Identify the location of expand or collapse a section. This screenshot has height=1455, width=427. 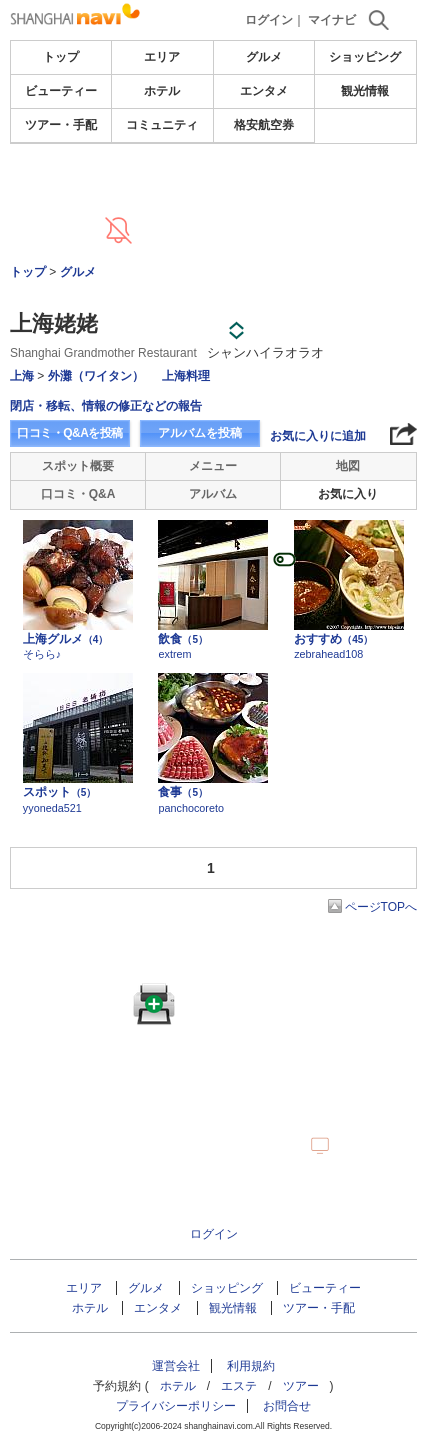
(236, 330).